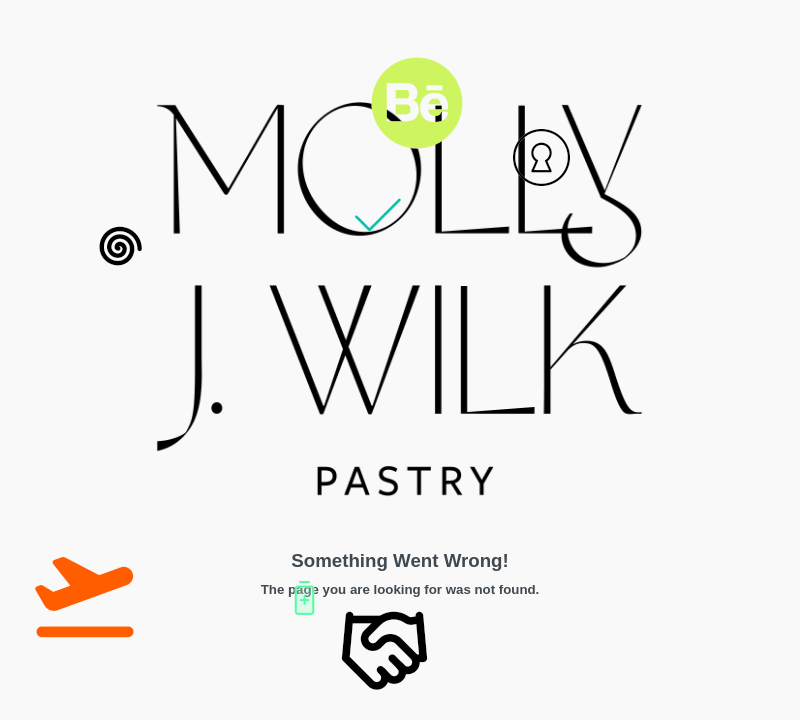  I want to click on indicates a partnership or collaboration feature, so click(384, 650).